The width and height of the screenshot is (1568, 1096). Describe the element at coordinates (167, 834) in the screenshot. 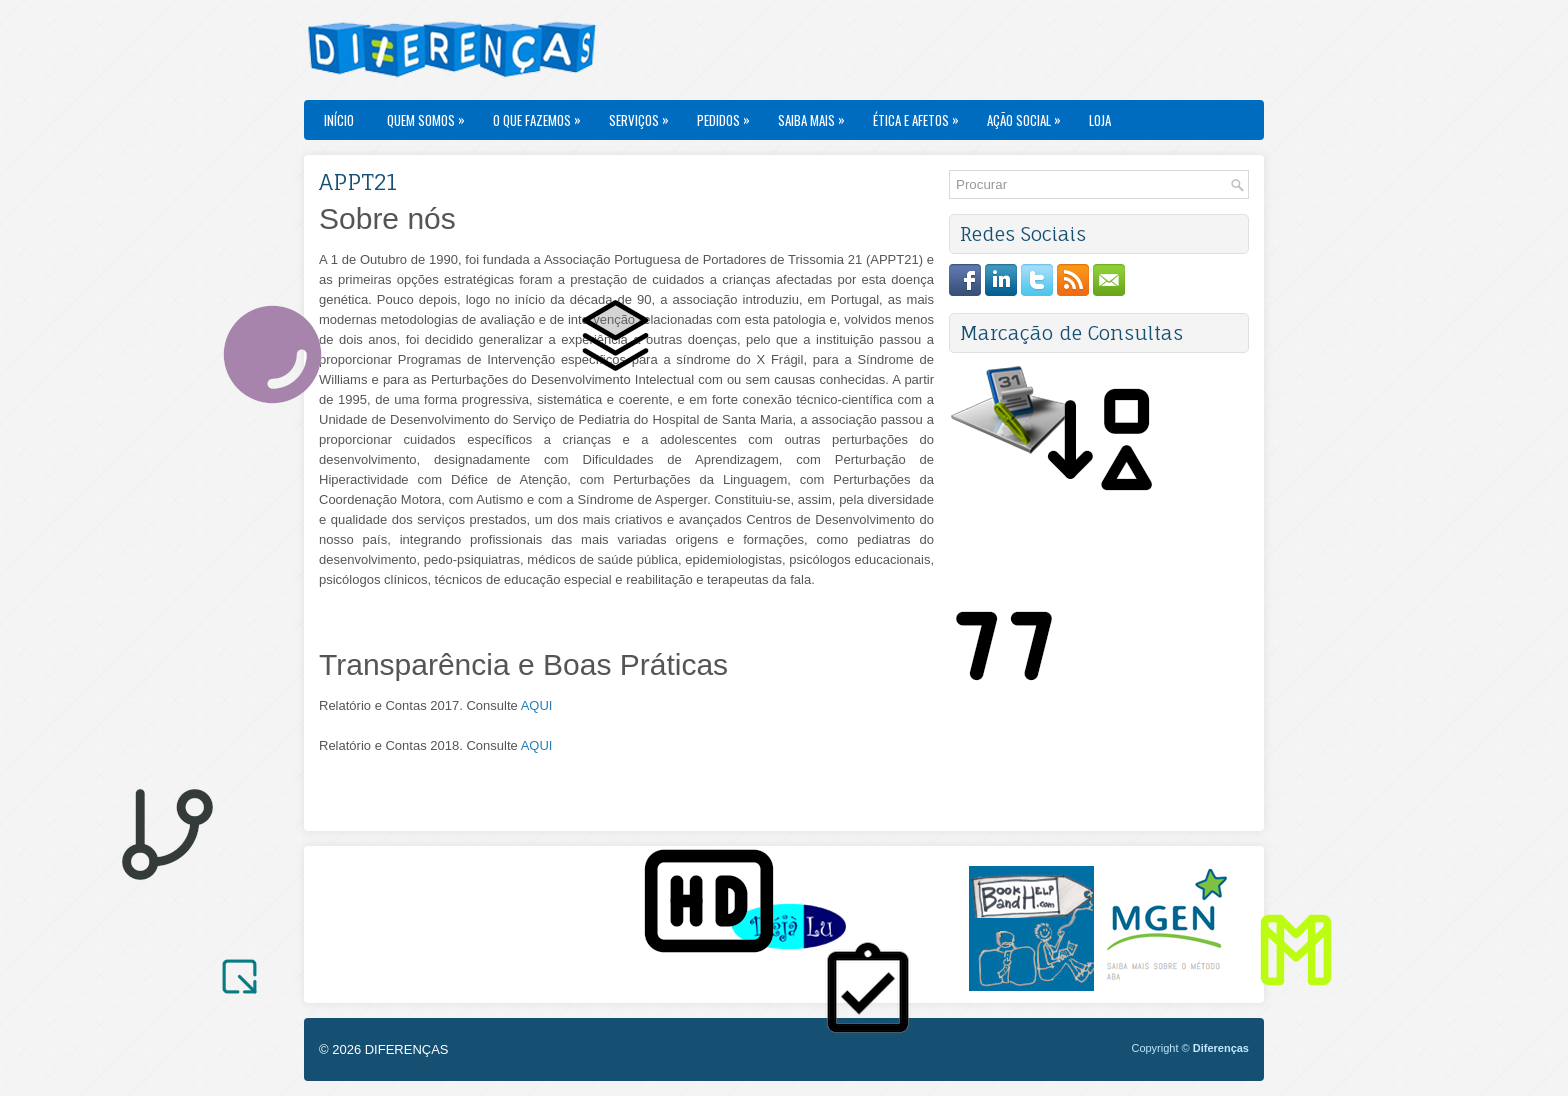

I see `view repository branches` at that location.